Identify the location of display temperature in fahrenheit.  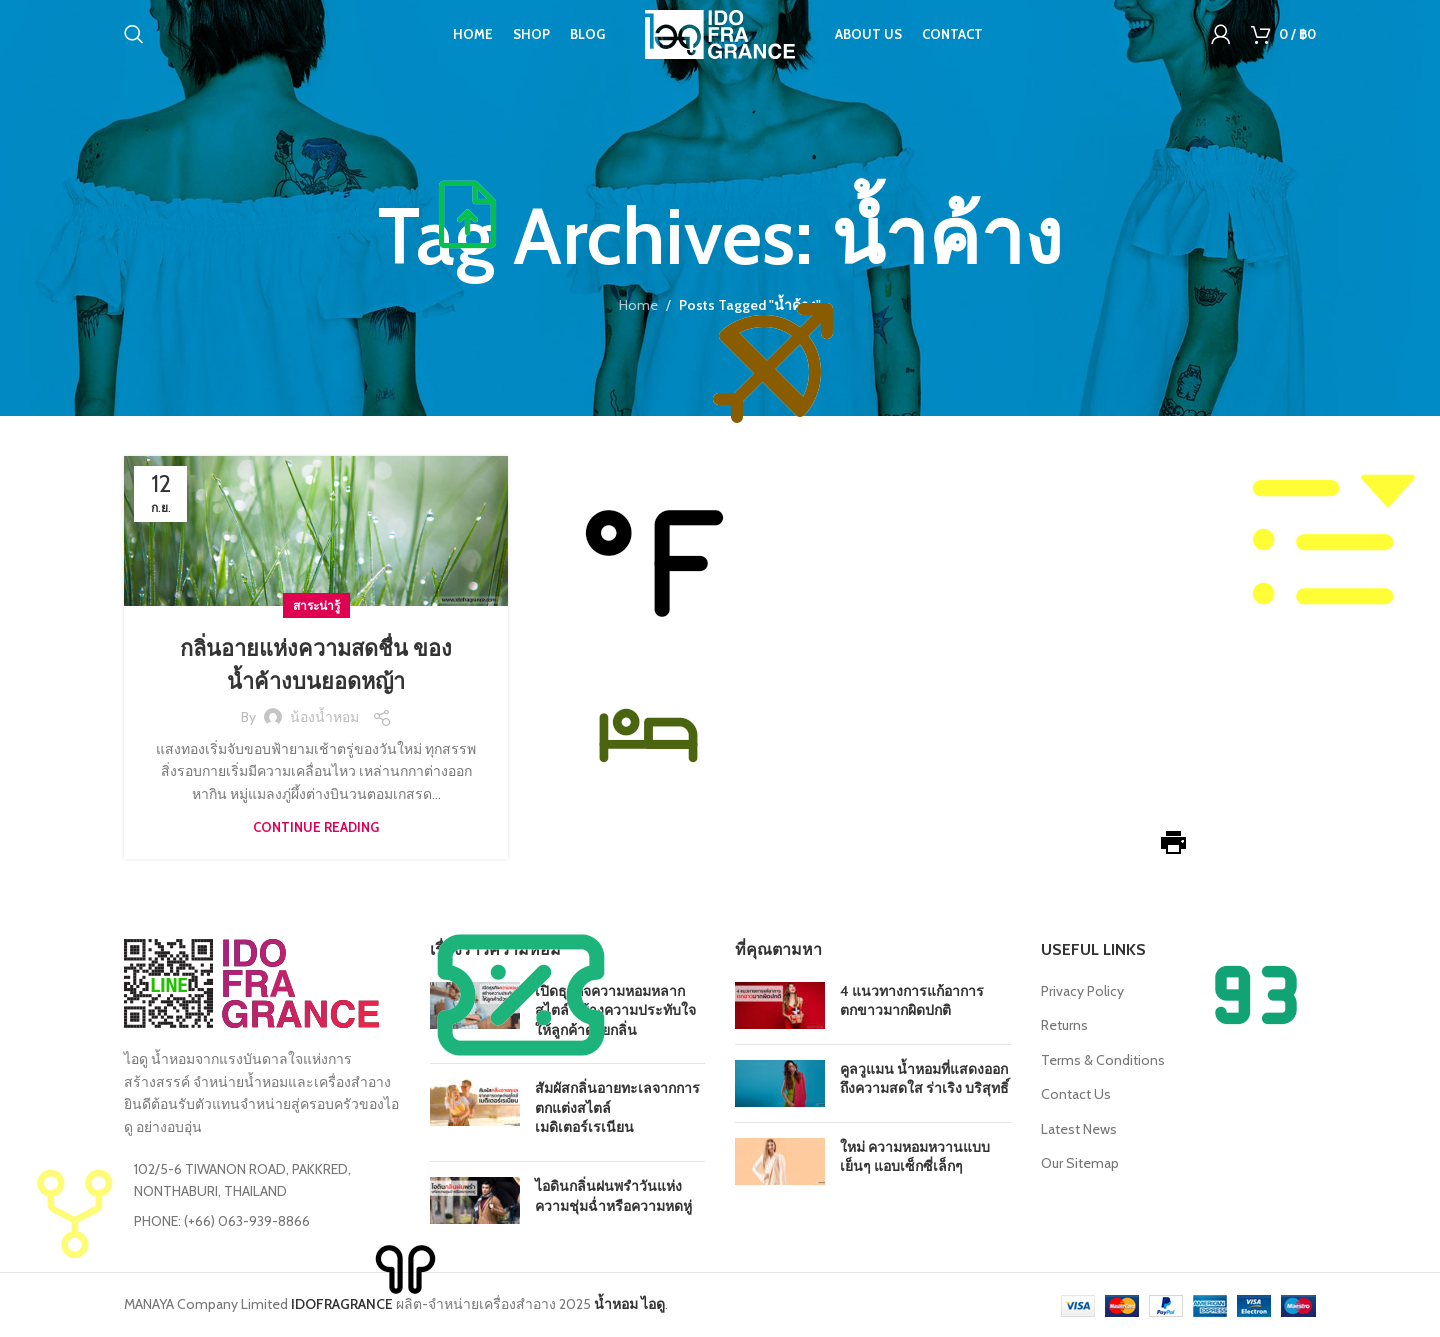
(654, 563).